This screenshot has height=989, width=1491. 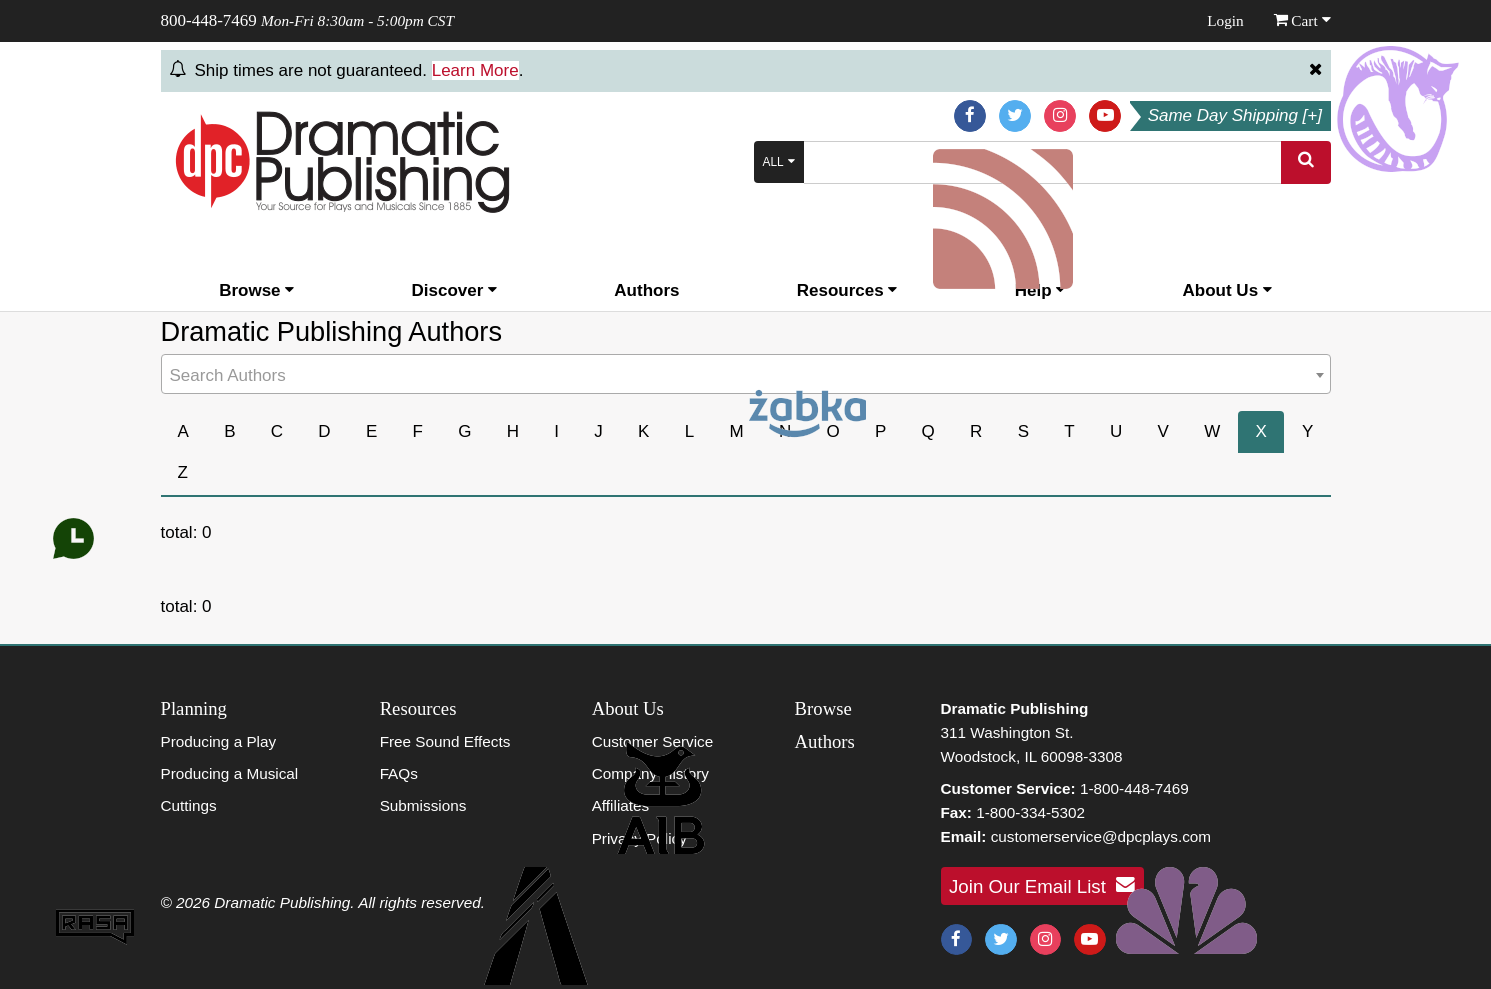 What do you see at coordinates (73, 538) in the screenshot?
I see `view chat history` at bounding box center [73, 538].